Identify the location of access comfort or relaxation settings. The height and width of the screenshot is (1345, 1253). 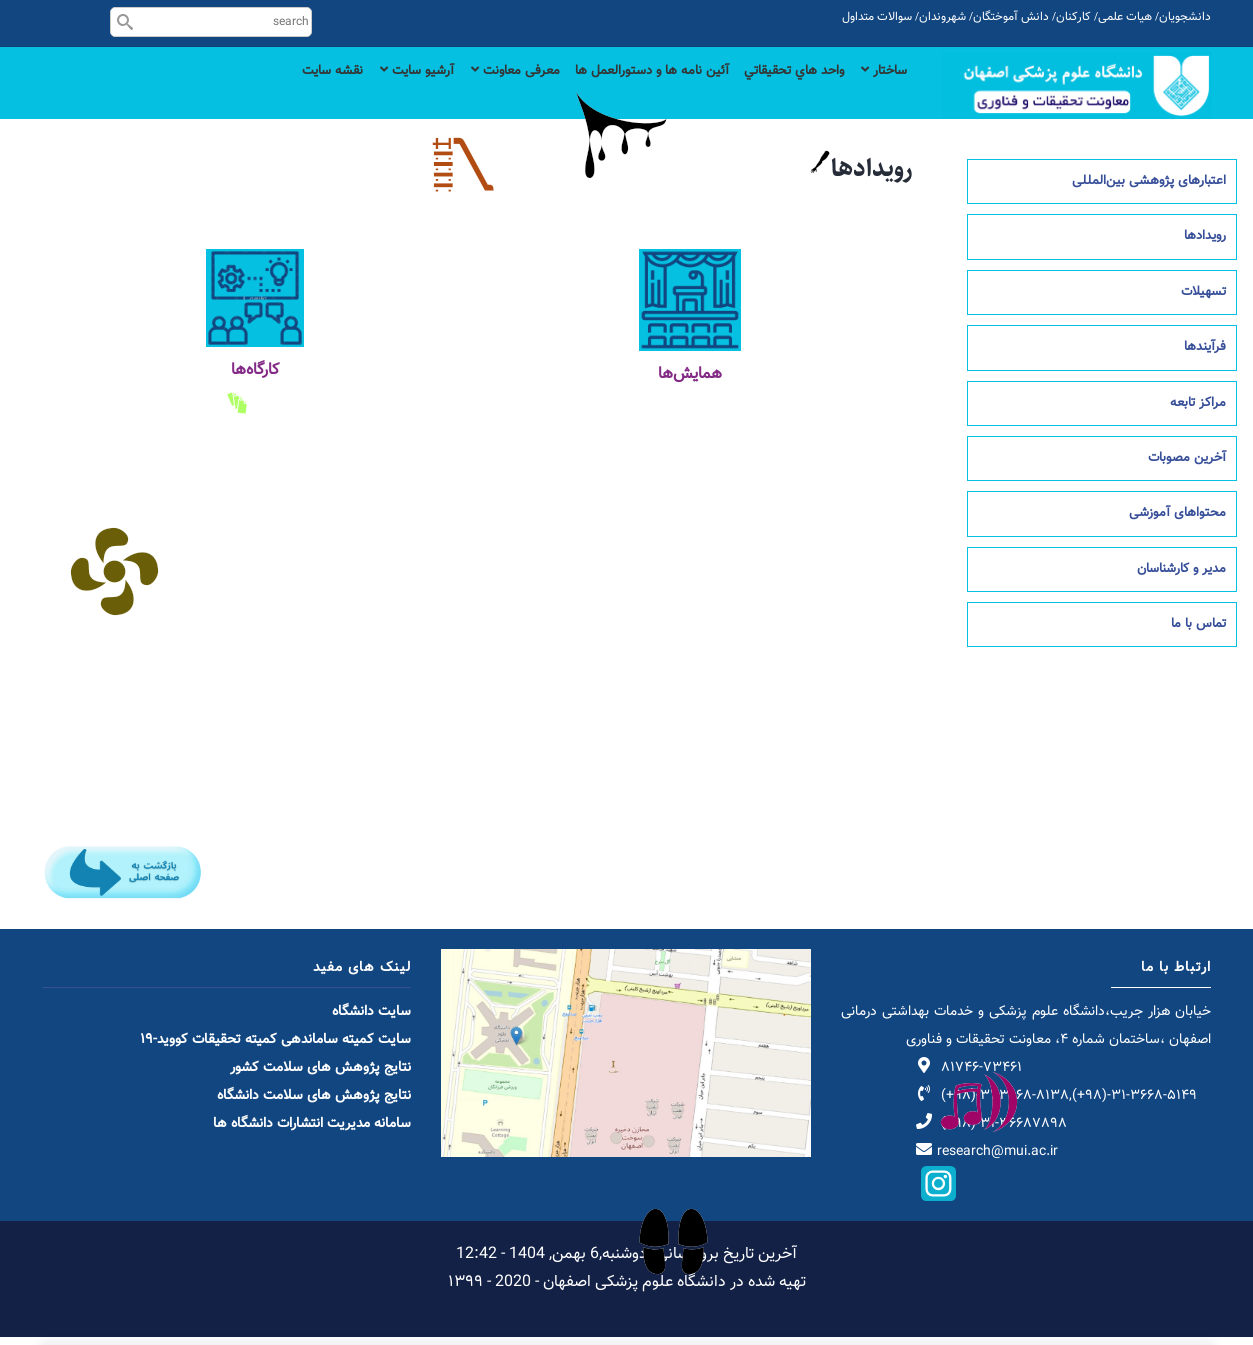
(673, 1240).